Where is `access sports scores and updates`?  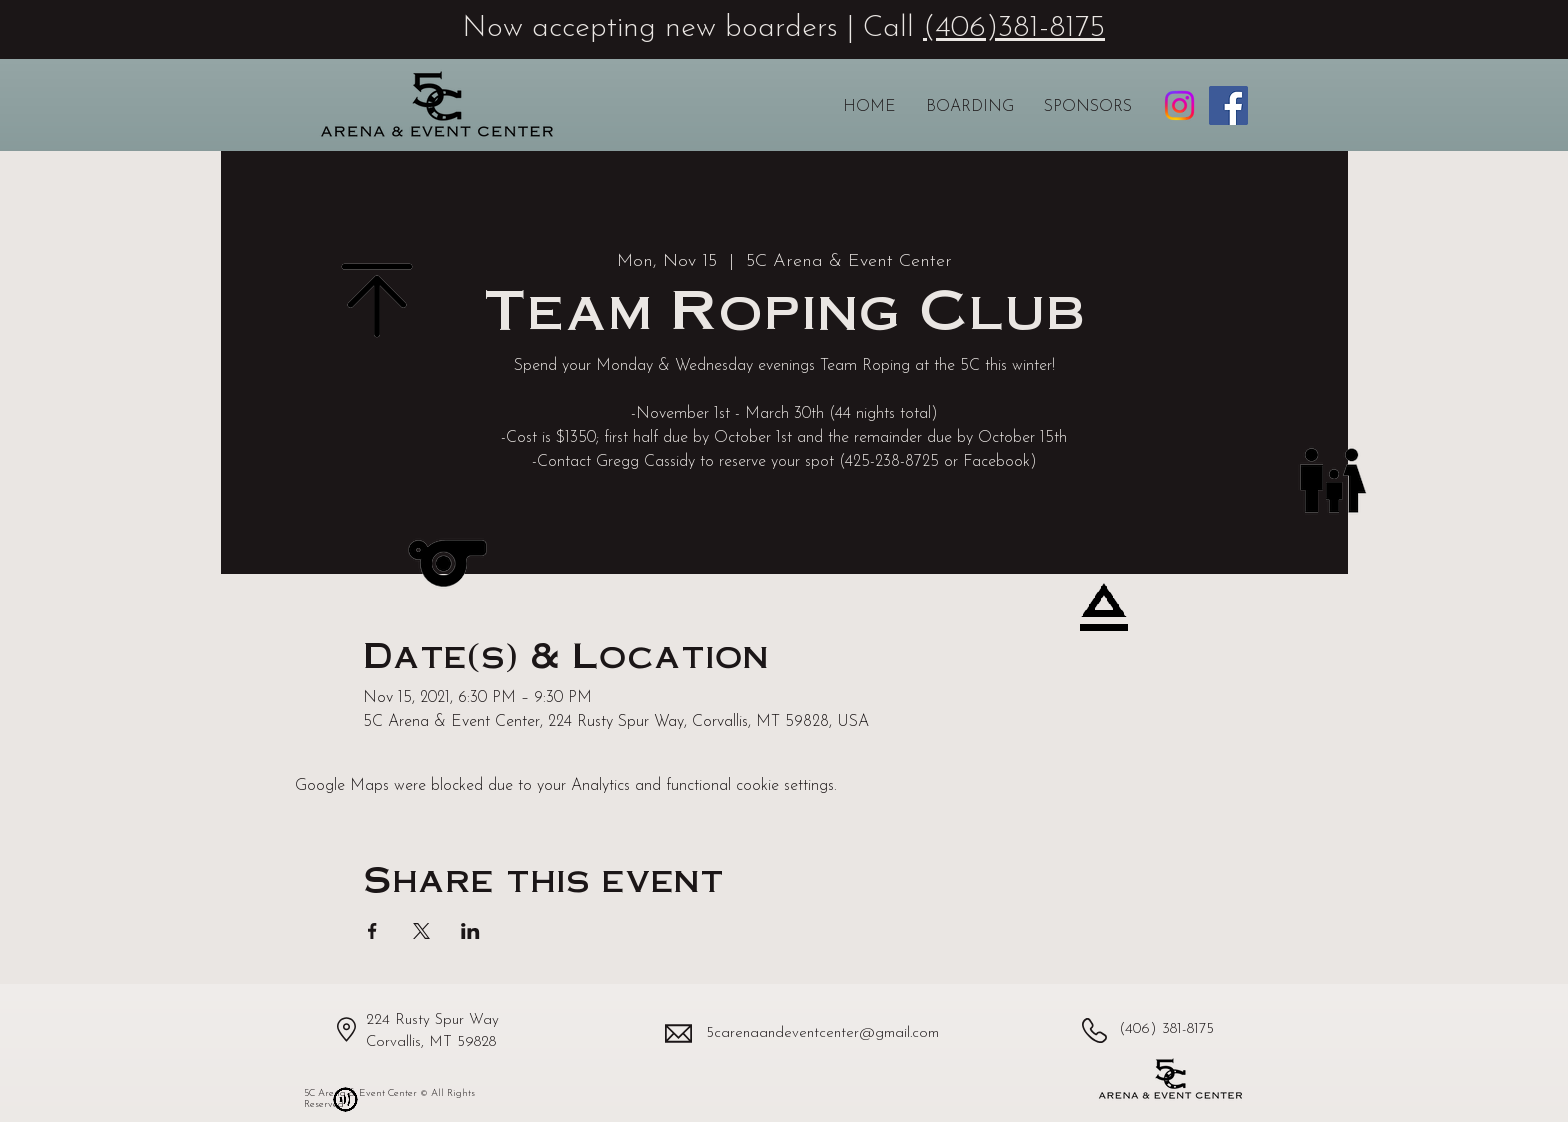 access sports scores and updates is located at coordinates (447, 563).